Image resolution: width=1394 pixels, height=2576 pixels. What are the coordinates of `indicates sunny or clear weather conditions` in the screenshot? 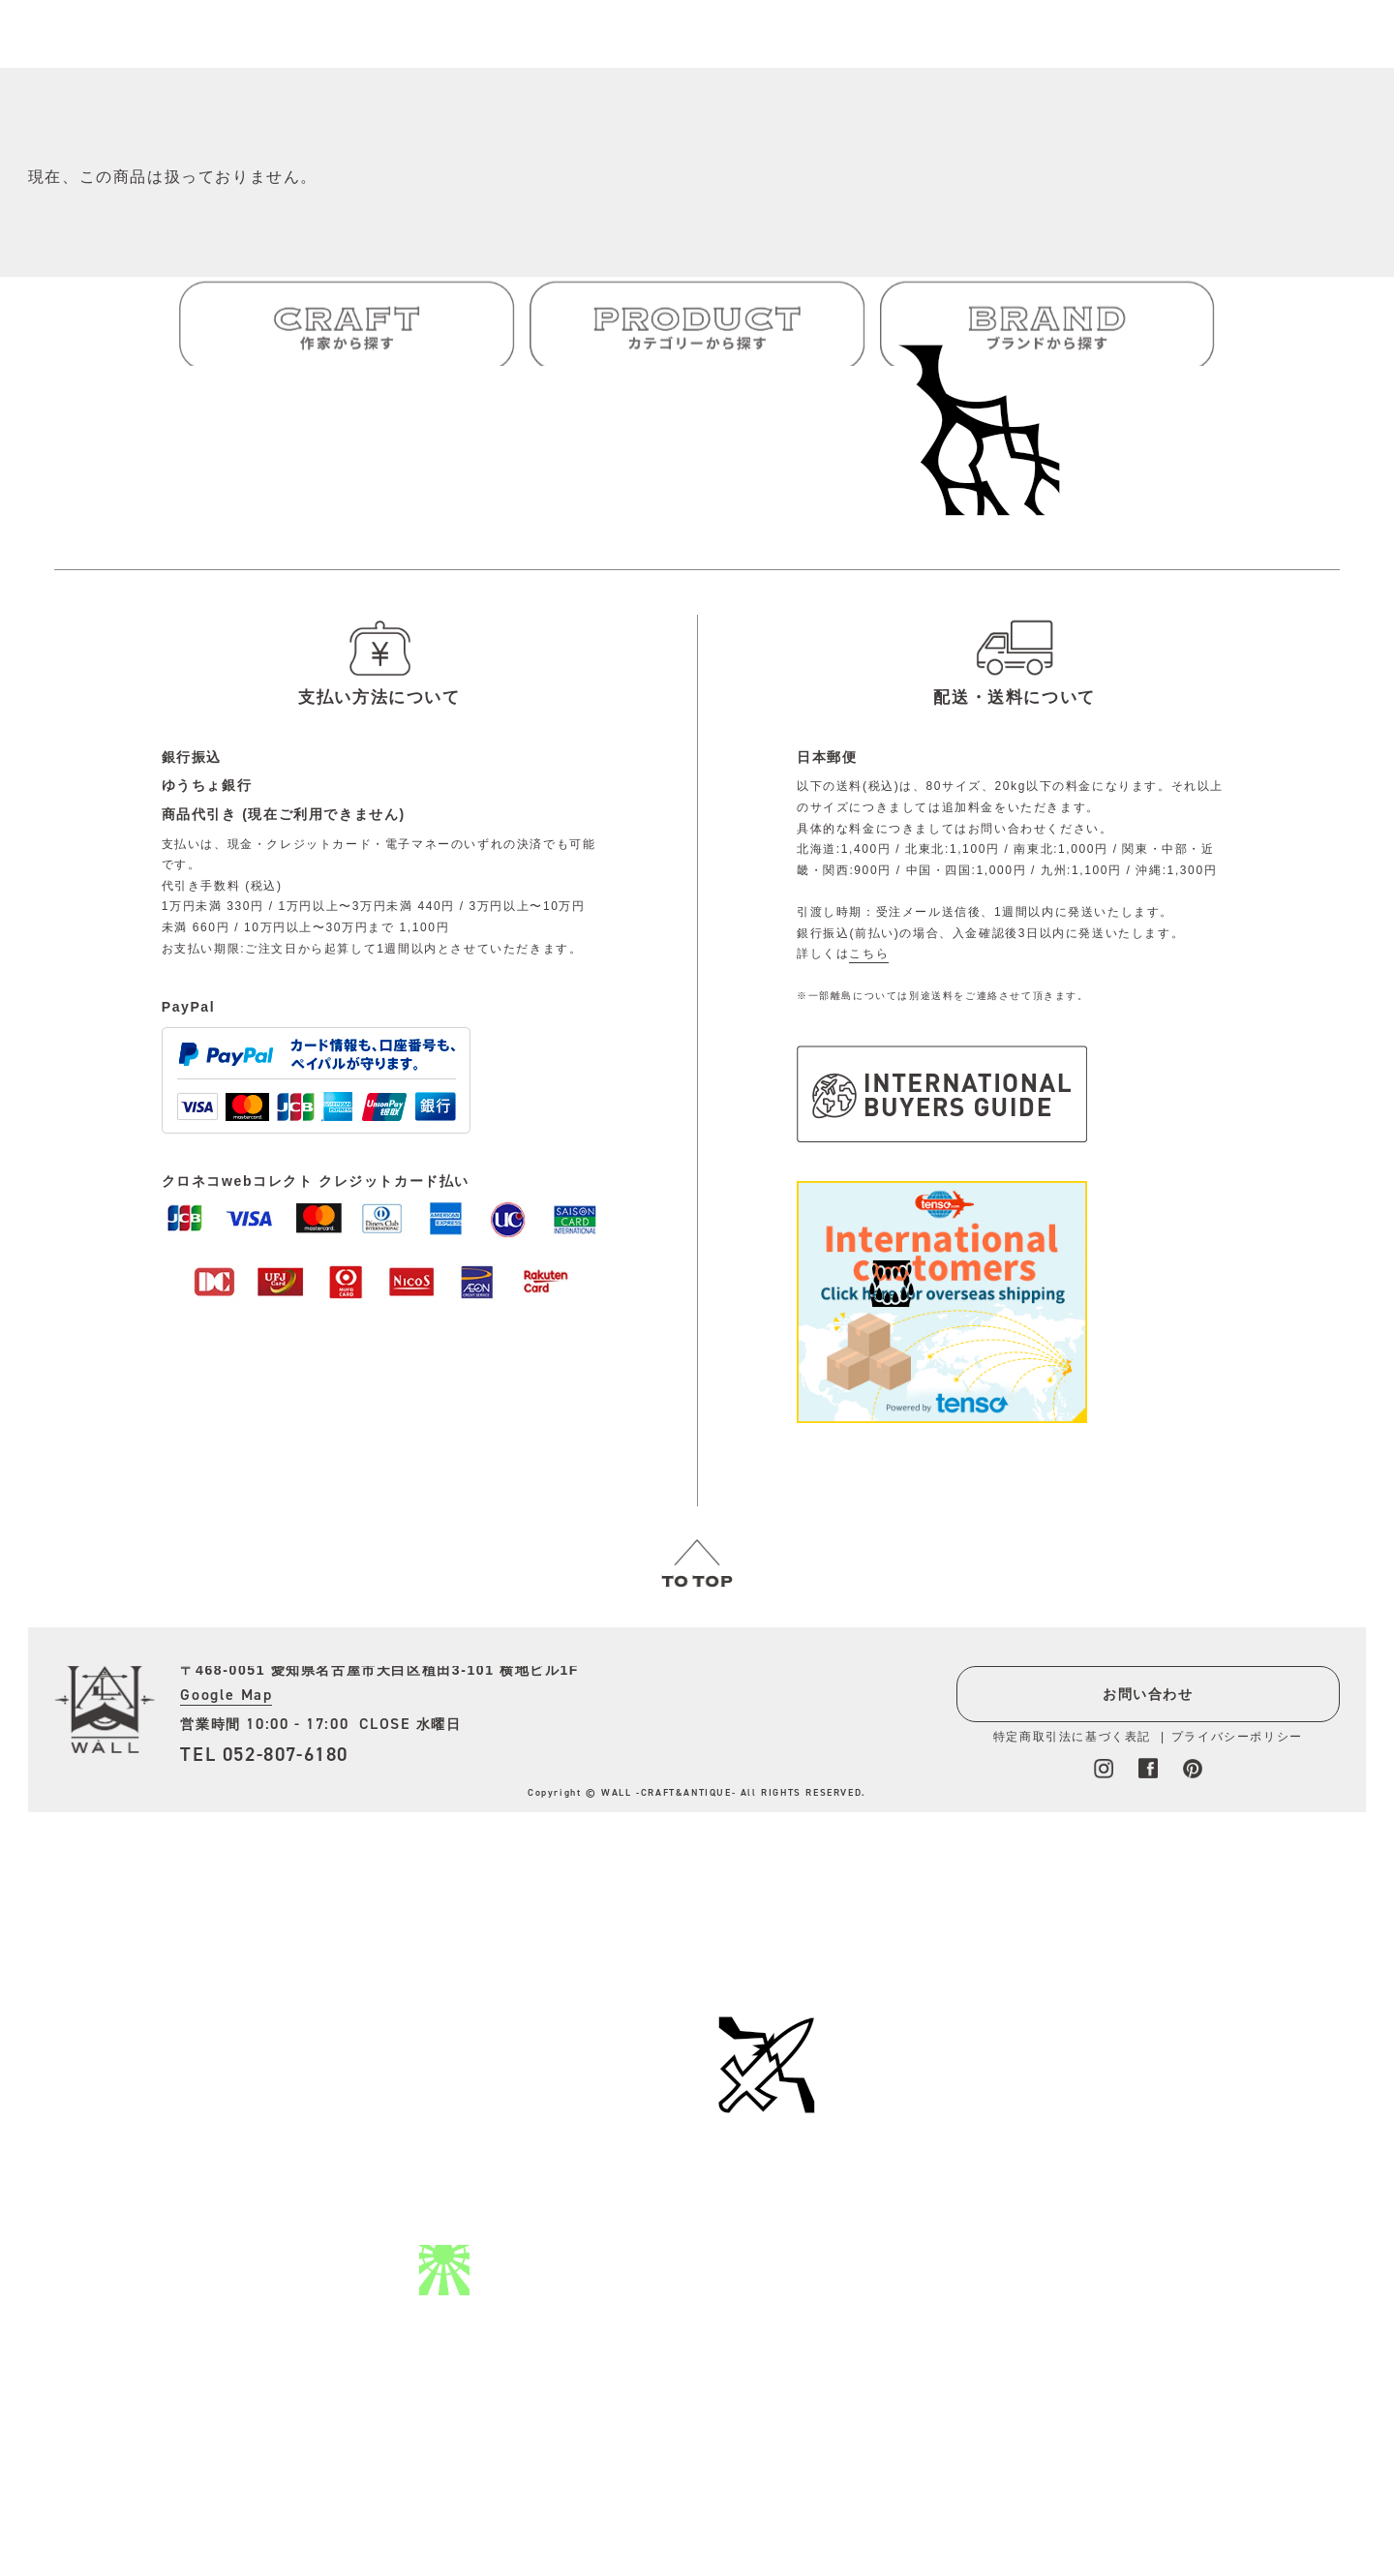 It's located at (444, 2270).